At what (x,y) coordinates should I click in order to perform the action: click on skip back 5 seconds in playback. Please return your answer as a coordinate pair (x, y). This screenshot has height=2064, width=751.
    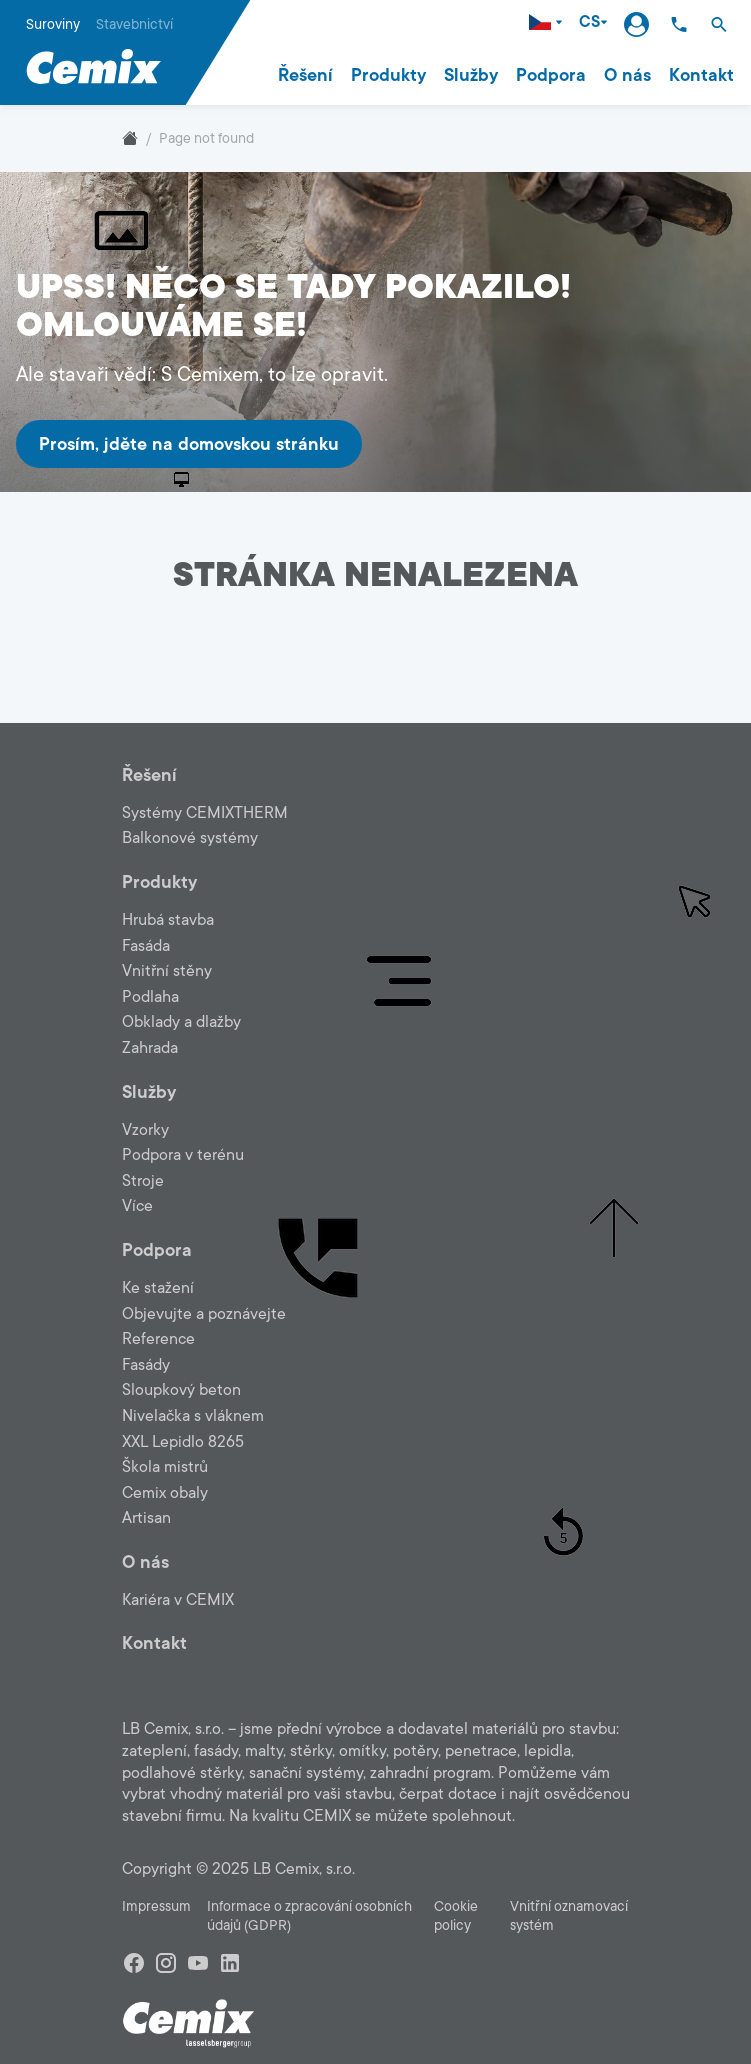
    Looking at the image, I should click on (563, 1533).